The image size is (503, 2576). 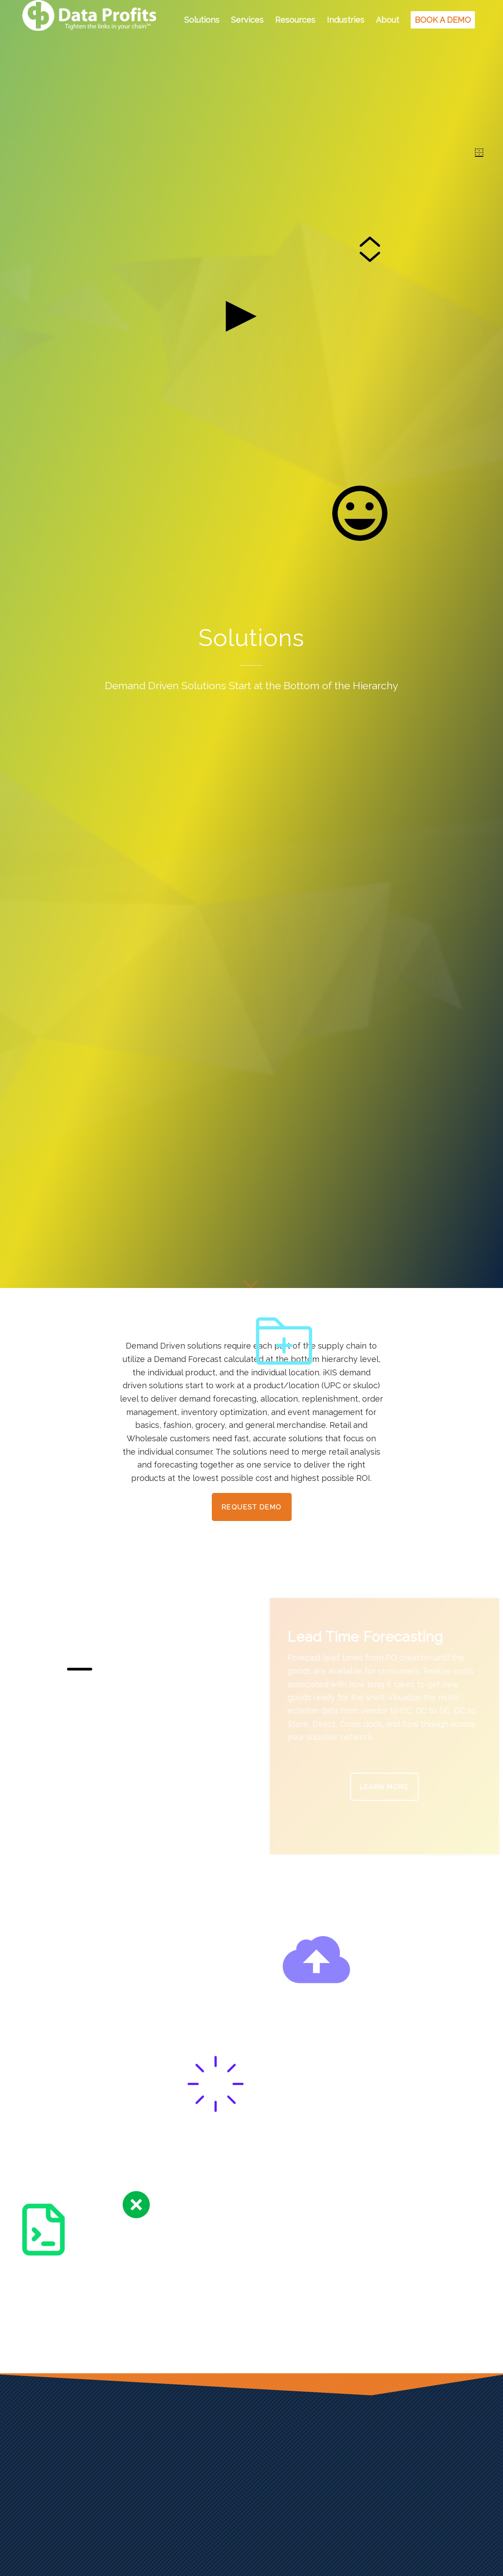 I want to click on play media or video content, so click(x=241, y=316).